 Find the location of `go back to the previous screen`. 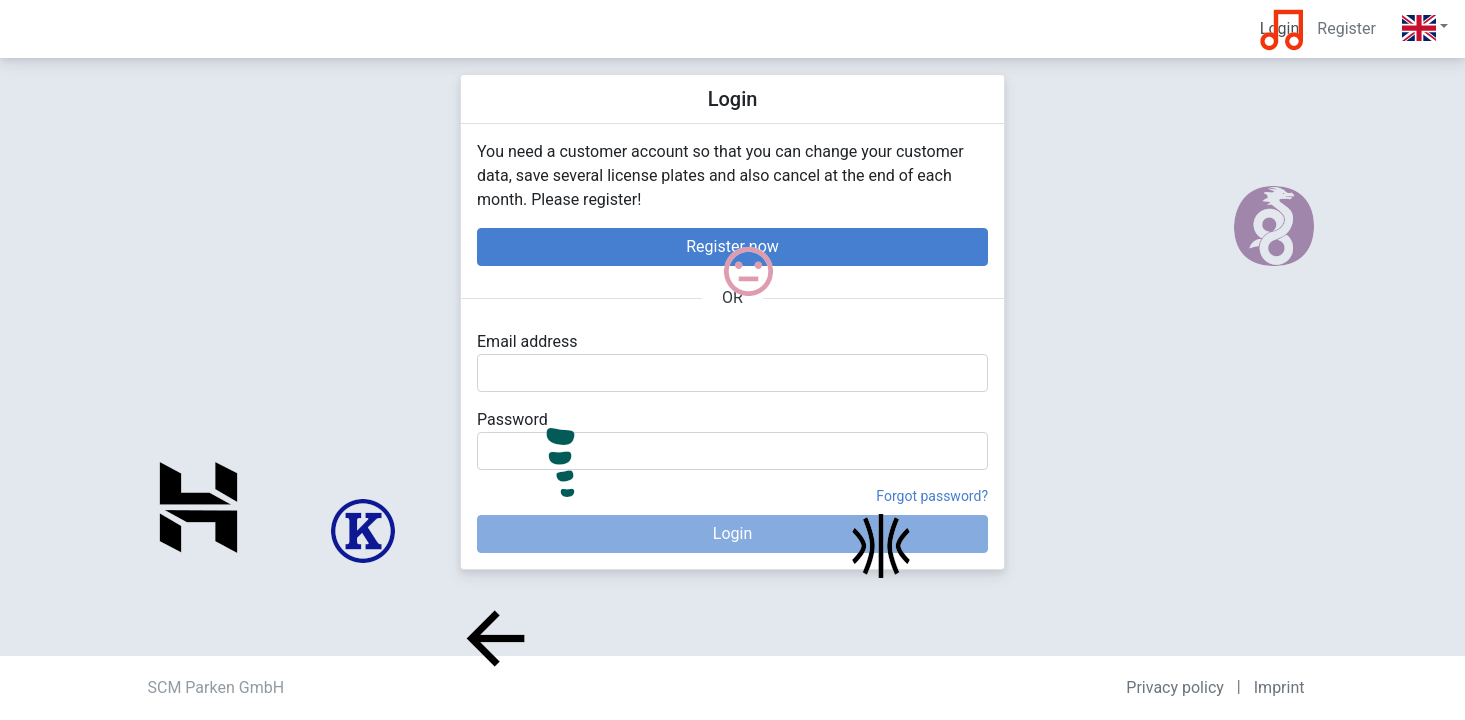

go back to the previous screen is located at coordinates (495, 638).